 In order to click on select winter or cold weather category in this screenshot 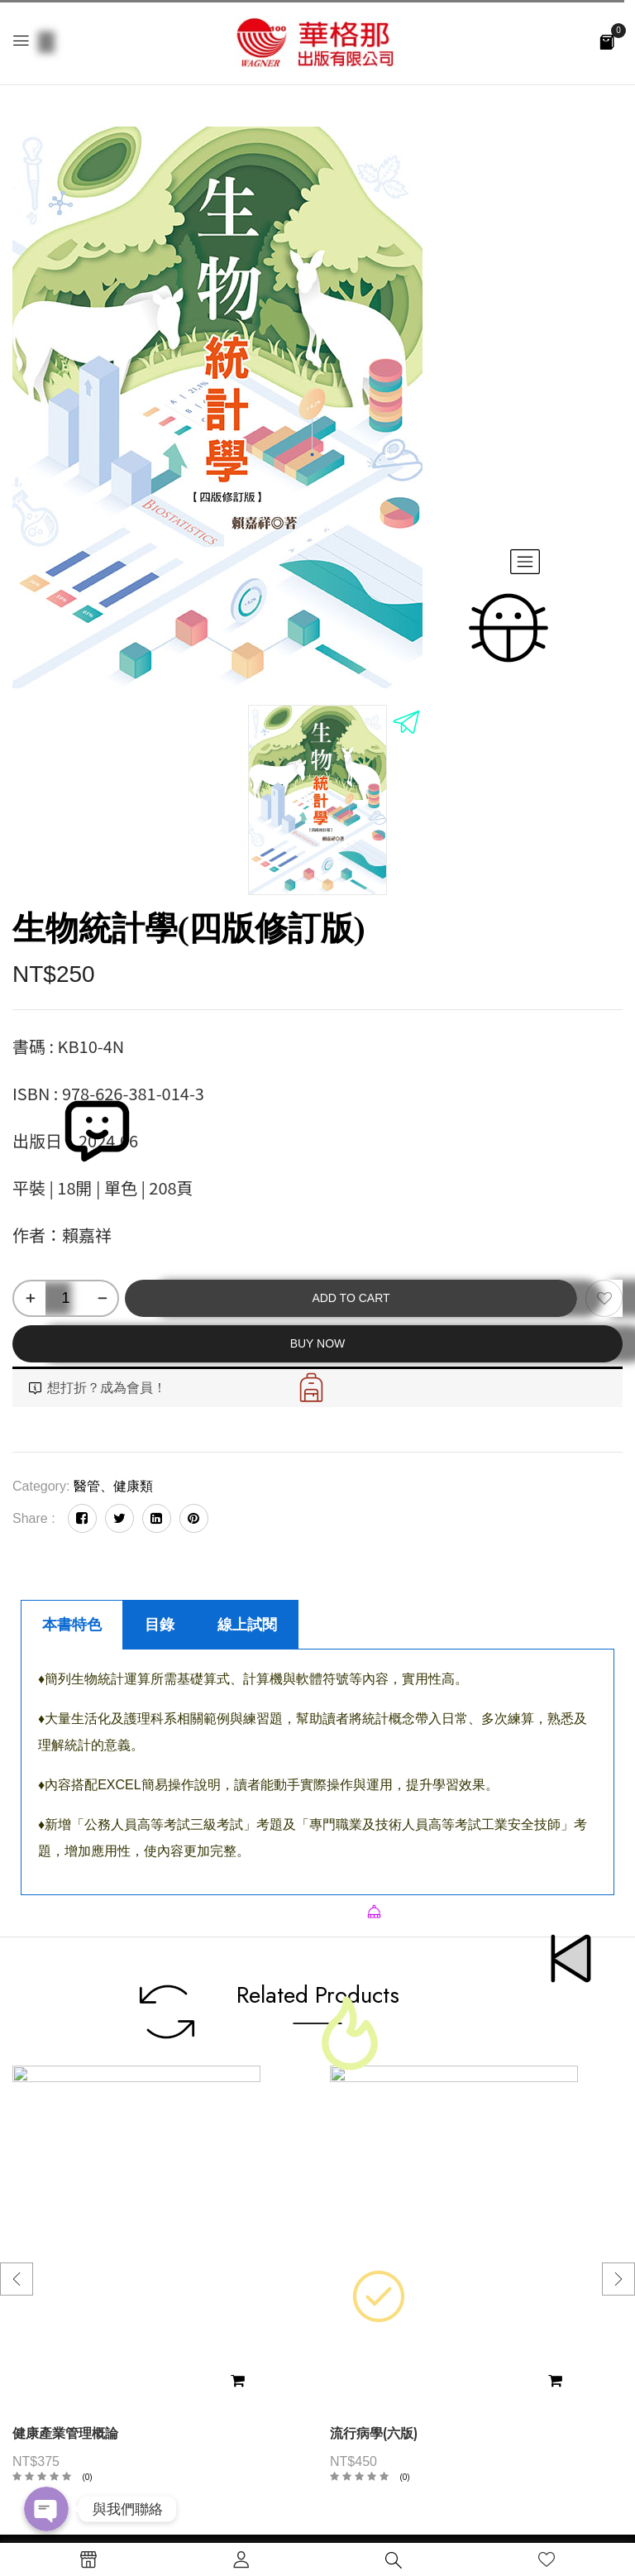, I will do `click(374, 1912)`.